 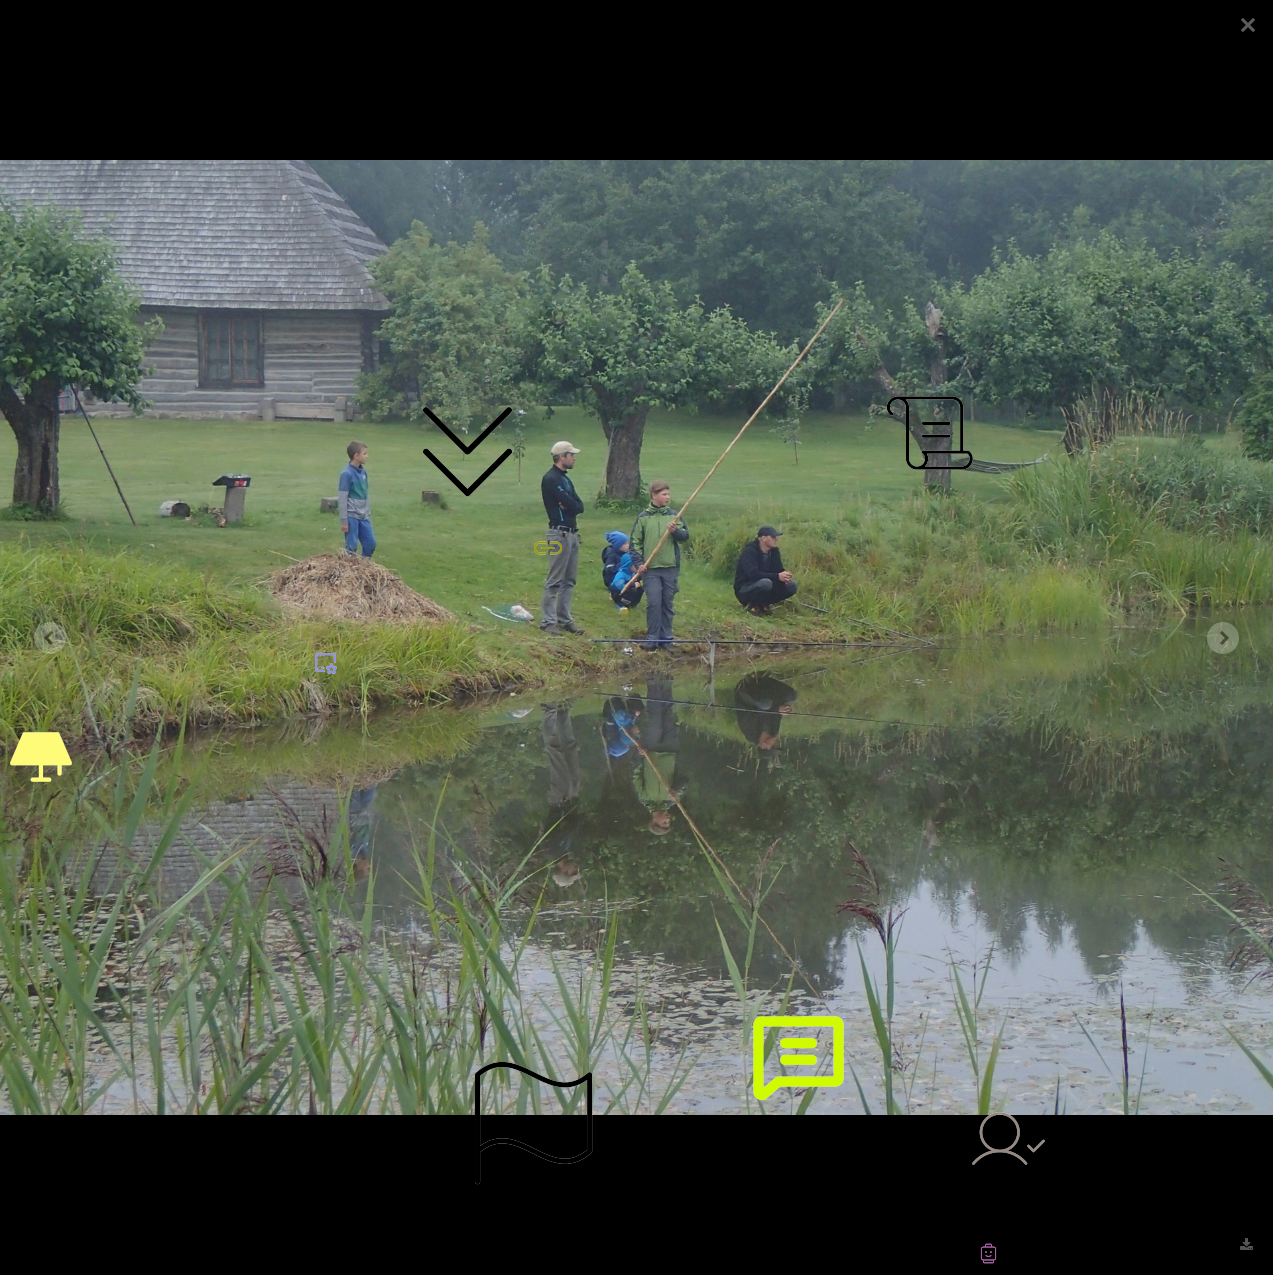 I want to click on mark this tablet as a favorite device, so click(x=325, y=662).